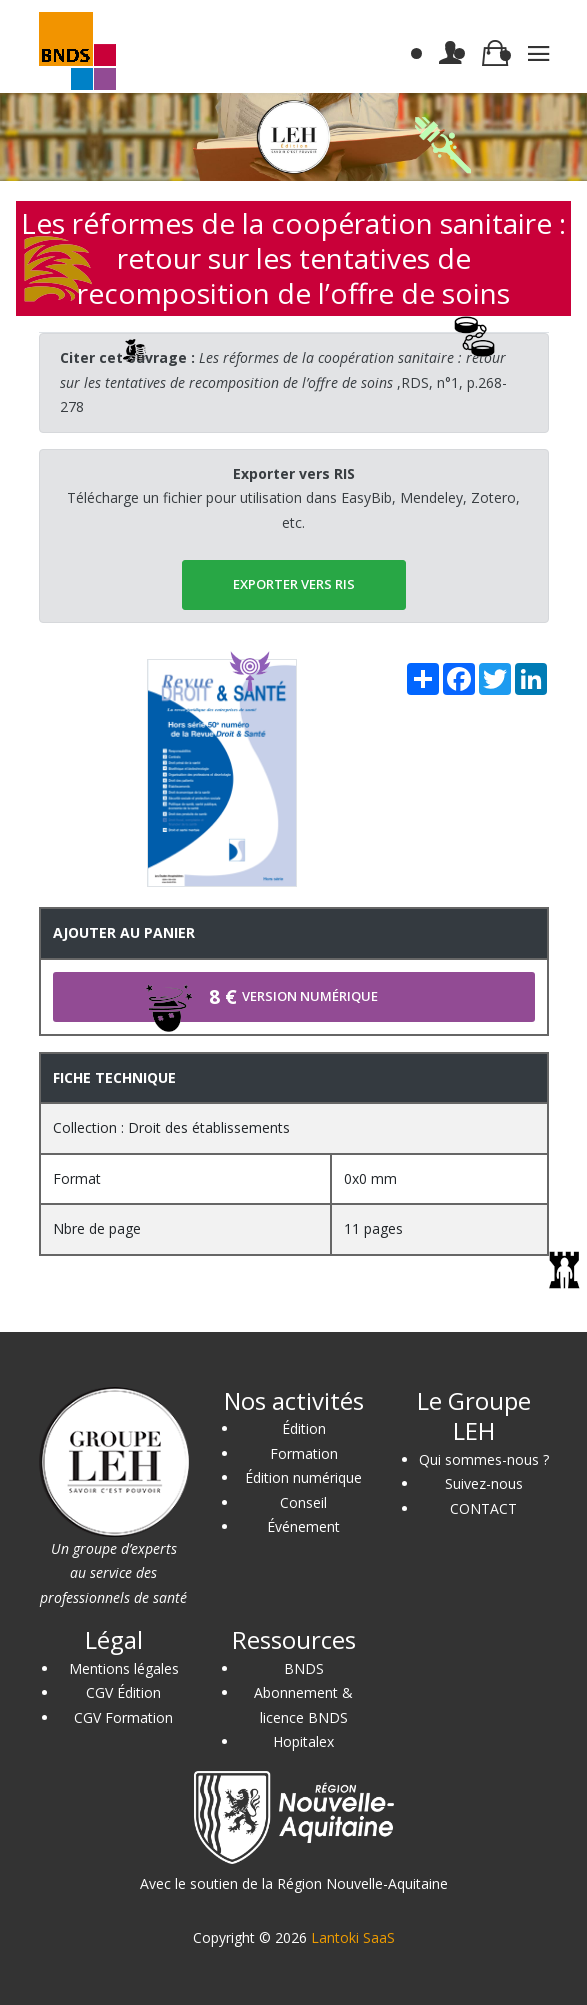 This screenshot has width=587, height=2005. What do you see at coordinates (134, 350) in the screenshot?
I see `view your in-game currency balance` at bounding box center [134, 350].